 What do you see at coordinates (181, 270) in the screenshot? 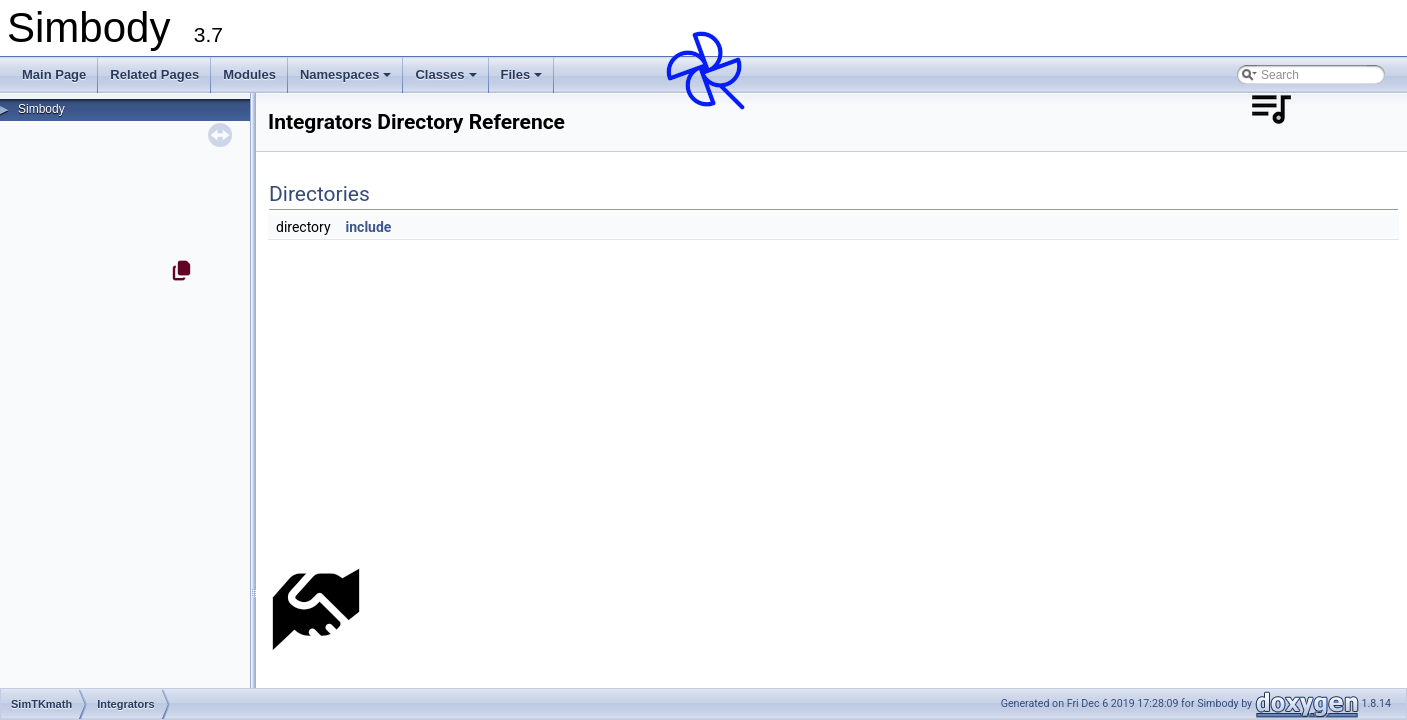
I see `copy to clipboard` at bounding box center [181, 270].